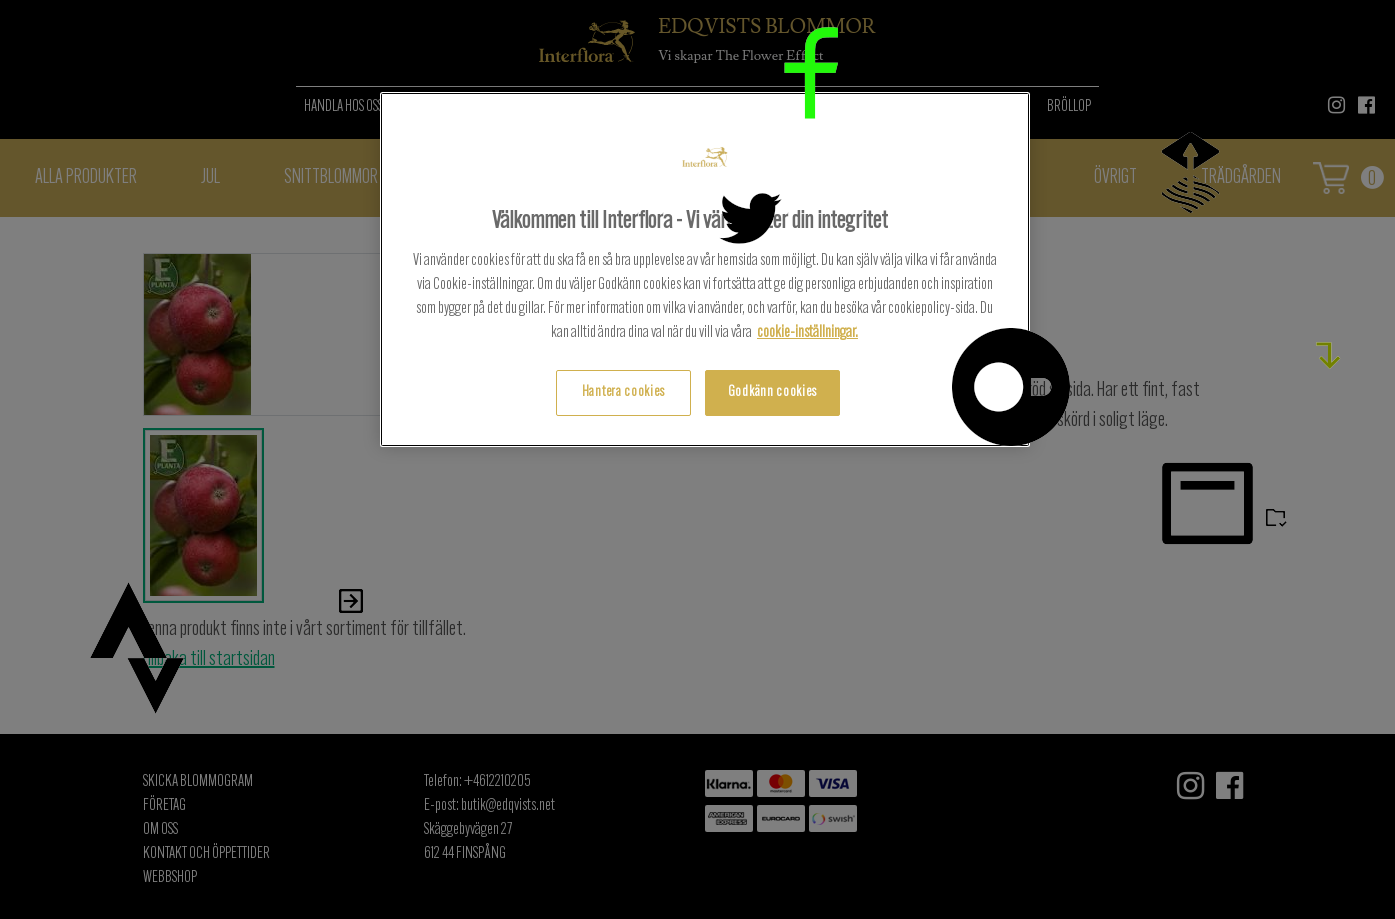  I want to click on DuckDB database logo, so click(1011, 387).